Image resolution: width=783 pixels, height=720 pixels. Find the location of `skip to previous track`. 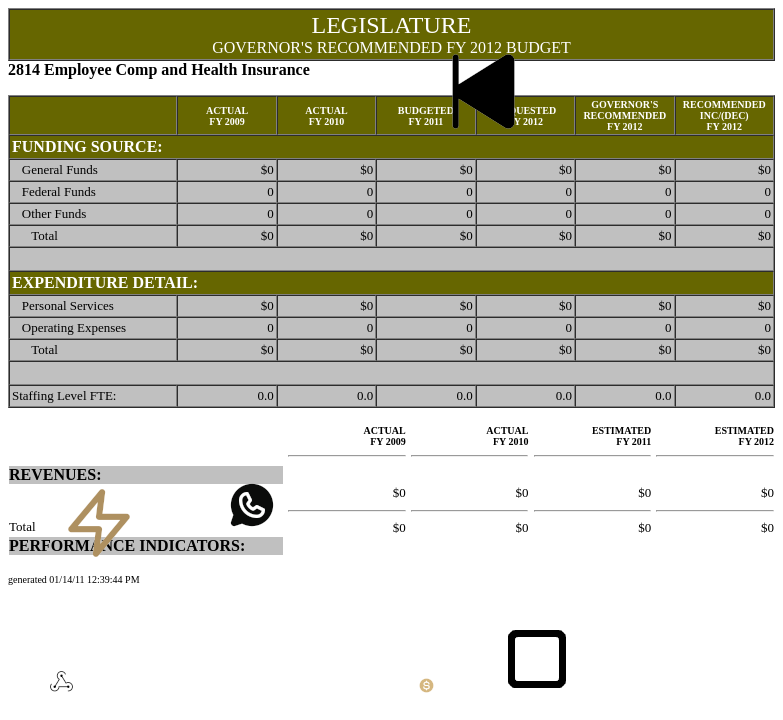

skip to previous track is located at coordinates (483, 91).